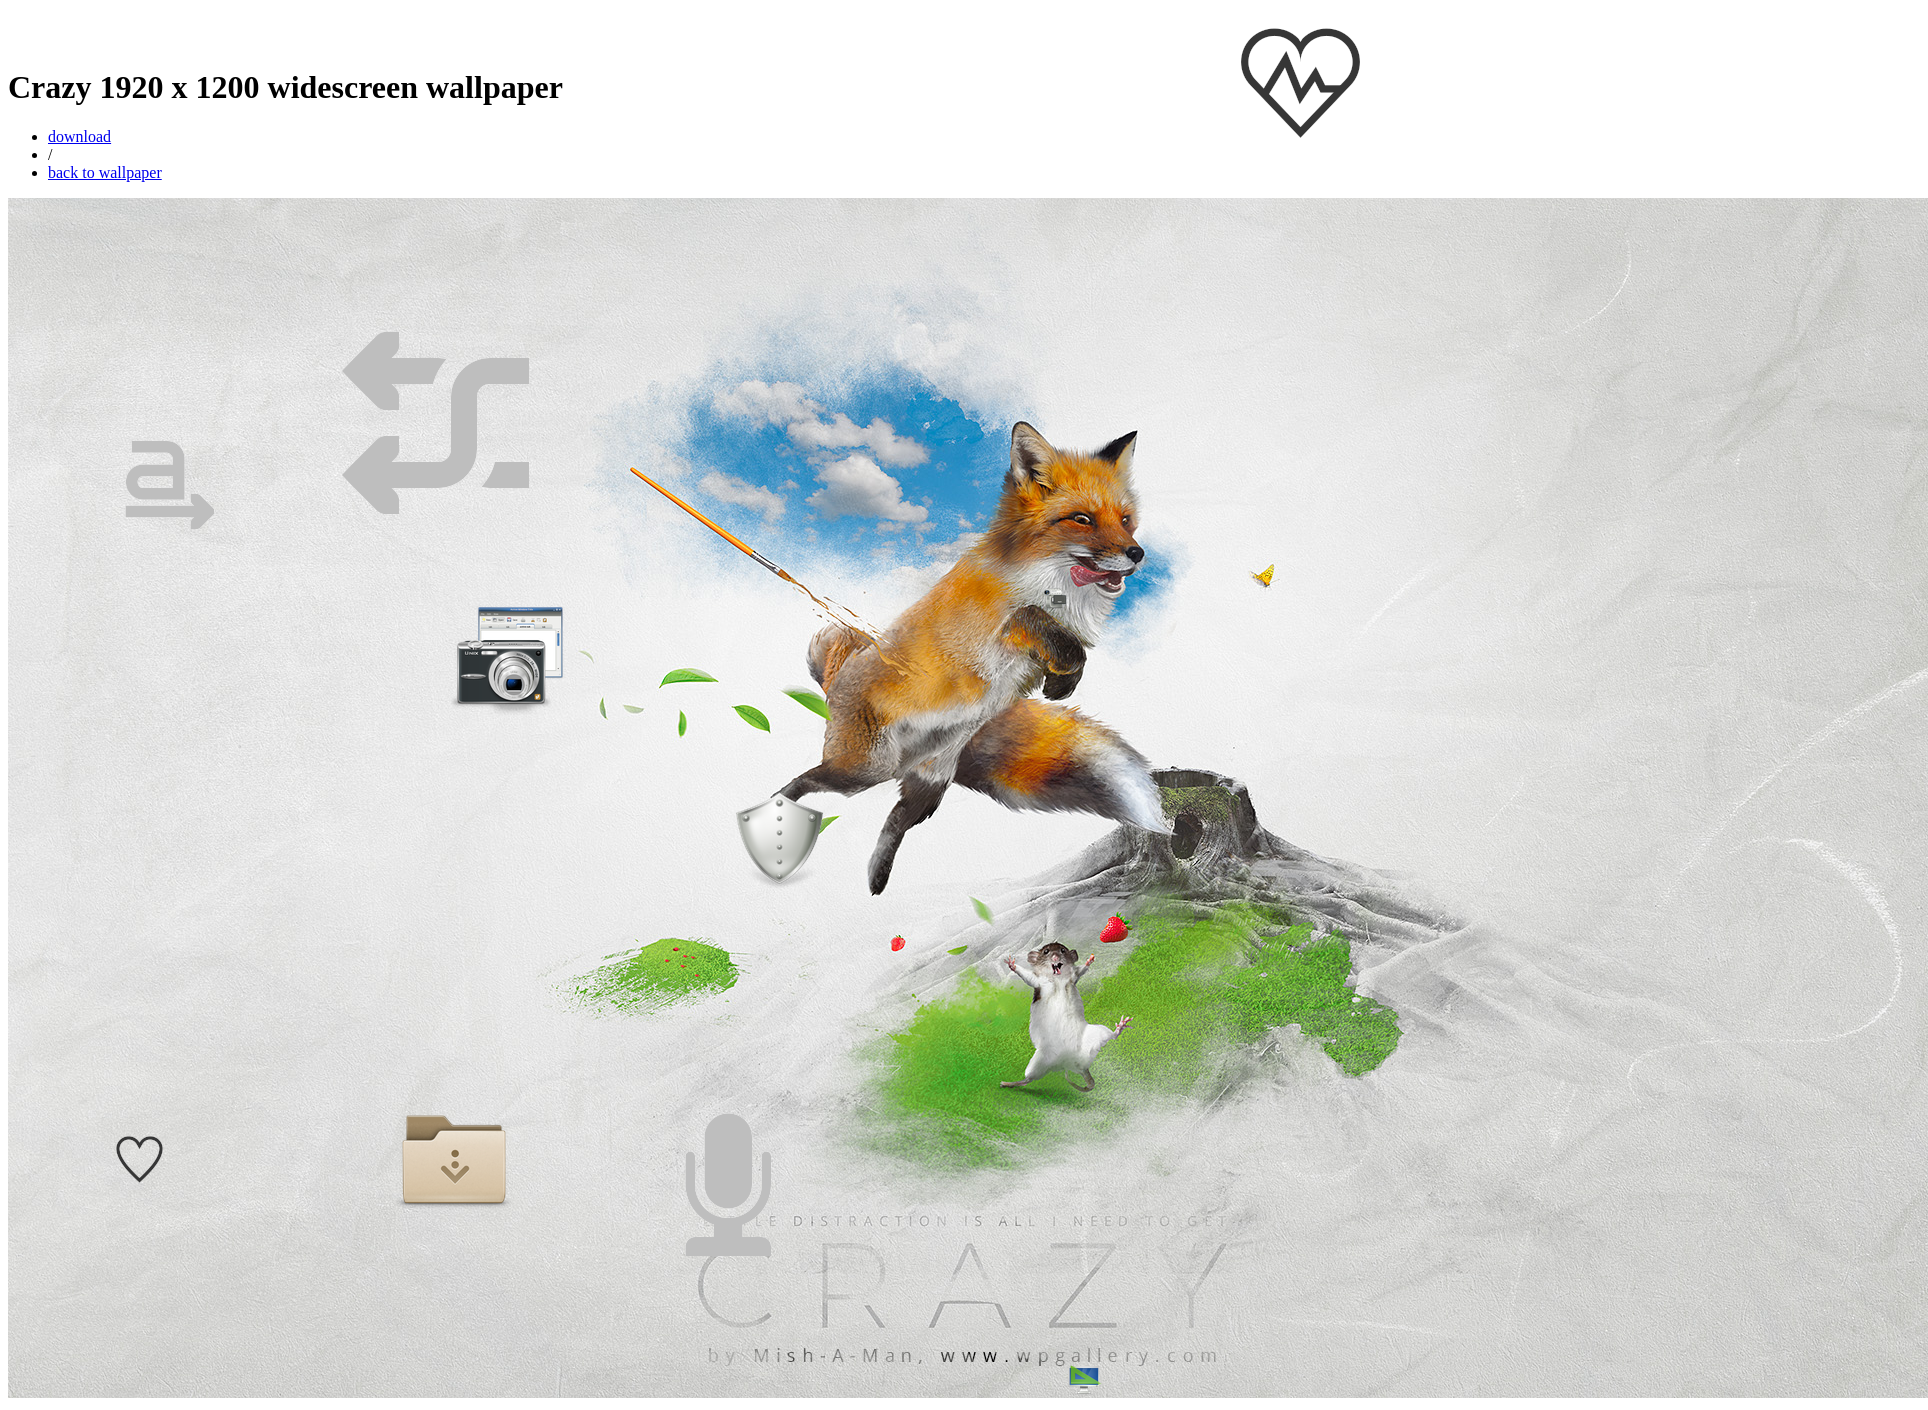 This screenshot has height=1410, width=1928. Describe the element at coordinates (1300, 81) in the screenshot. I see `open health or fitness app` at that location.